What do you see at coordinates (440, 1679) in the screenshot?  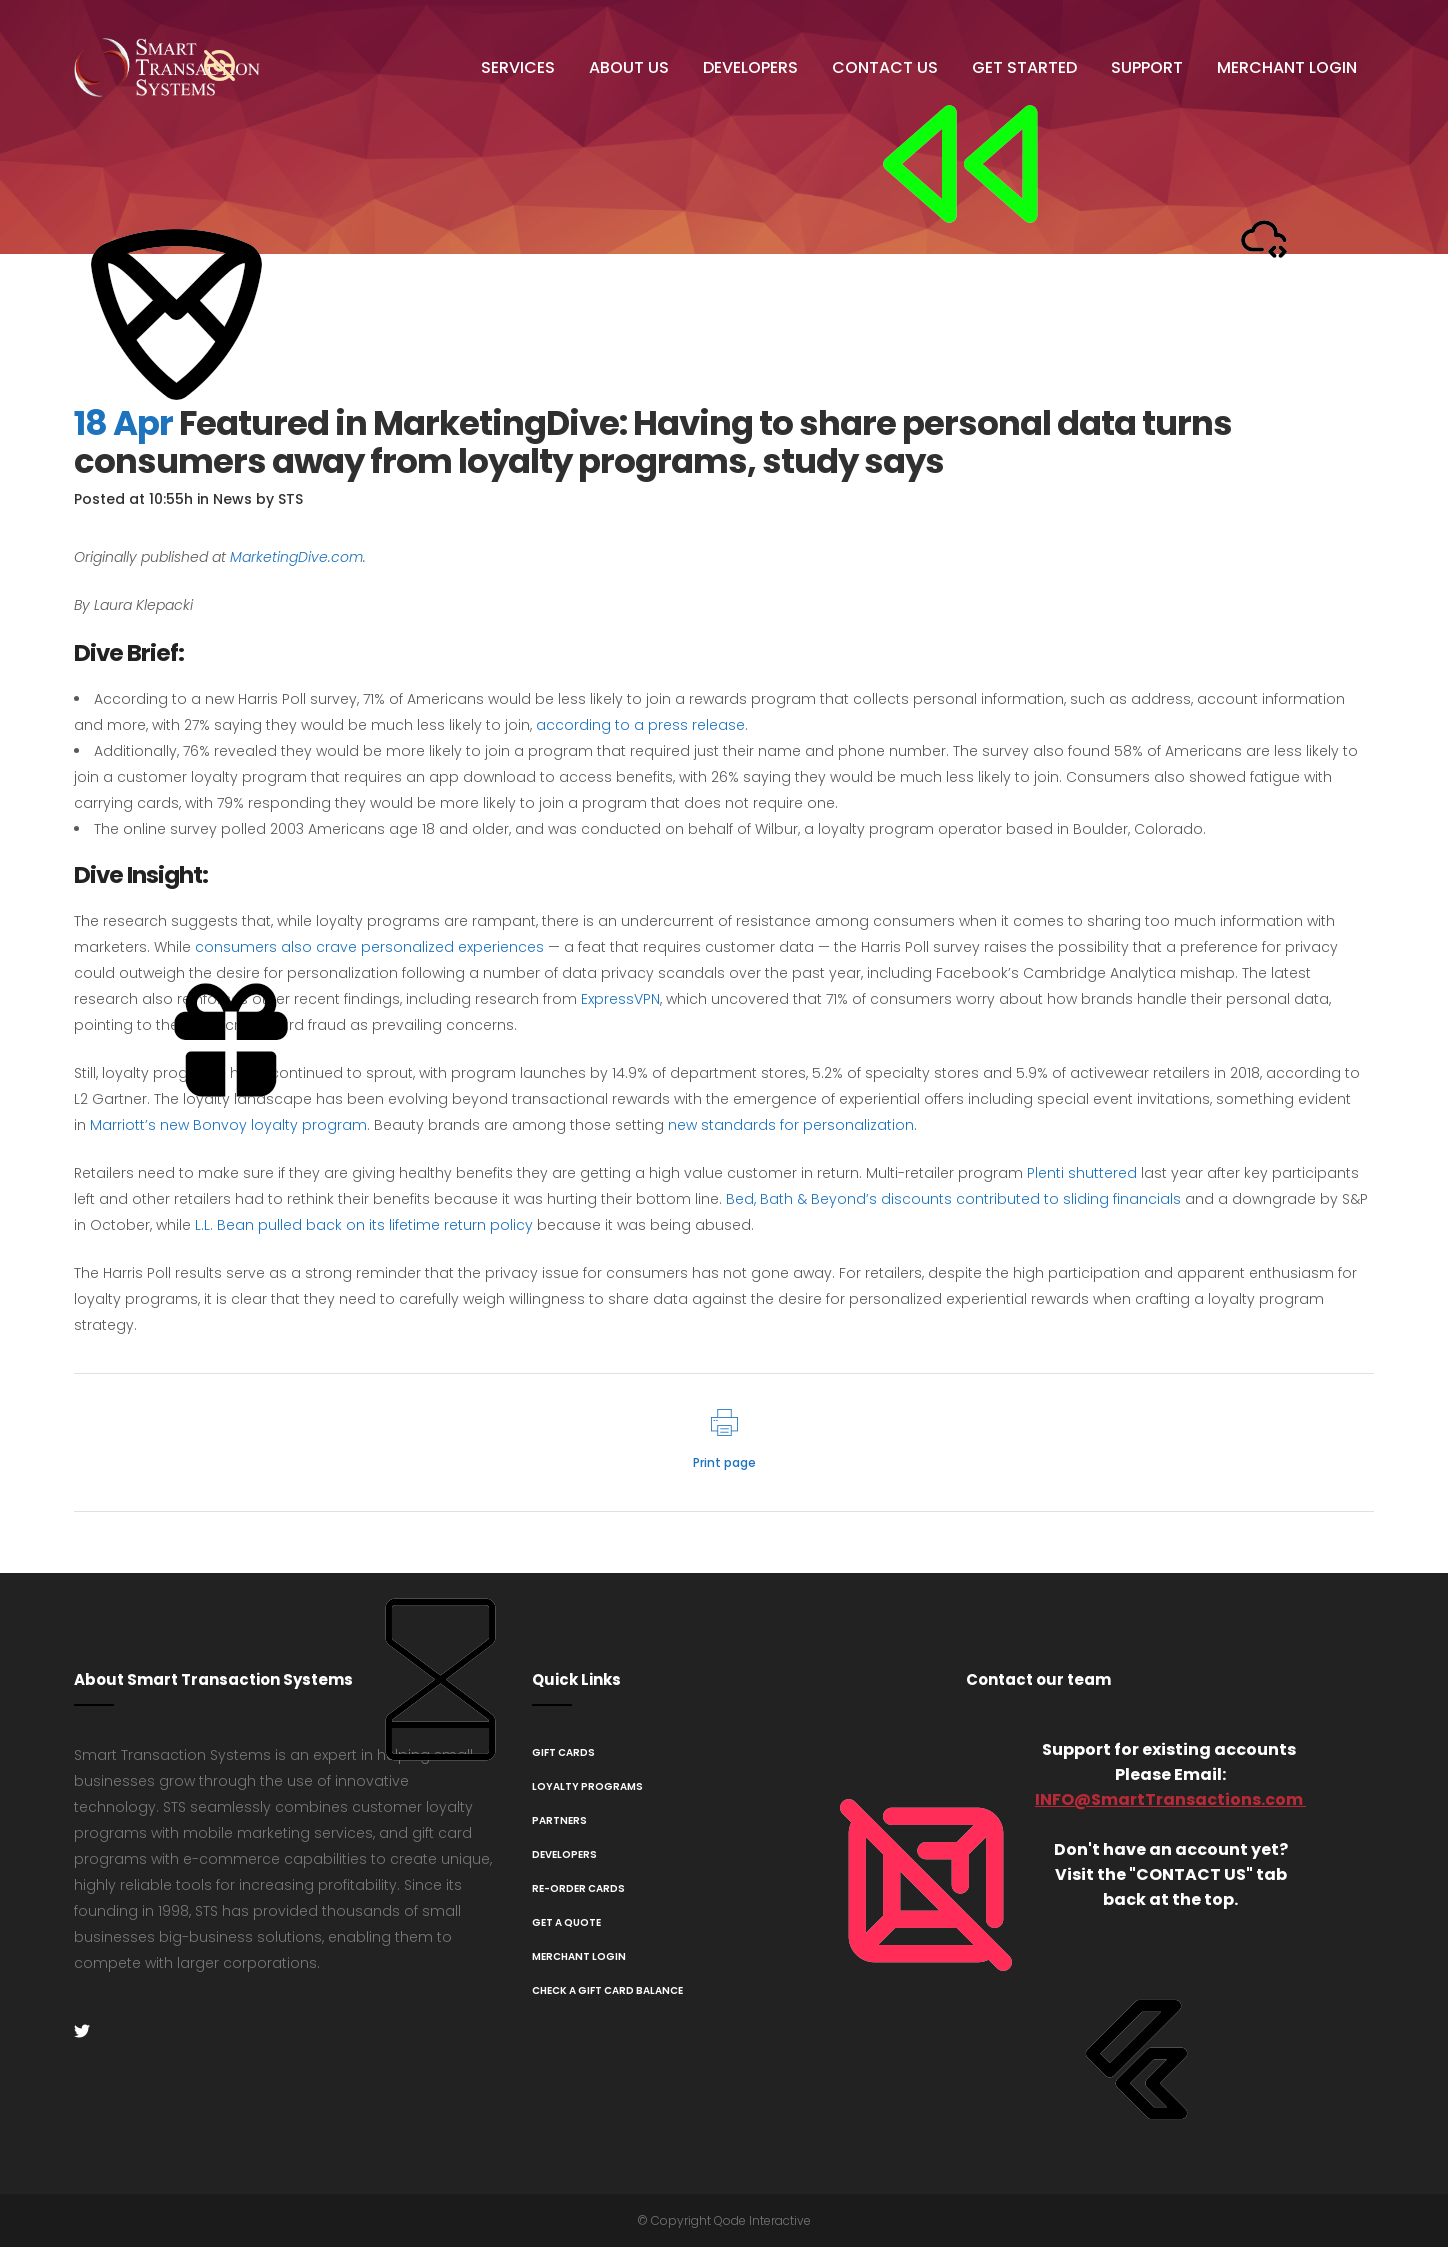 I see `indicates time is running low` at bounding box center [440, 1679].